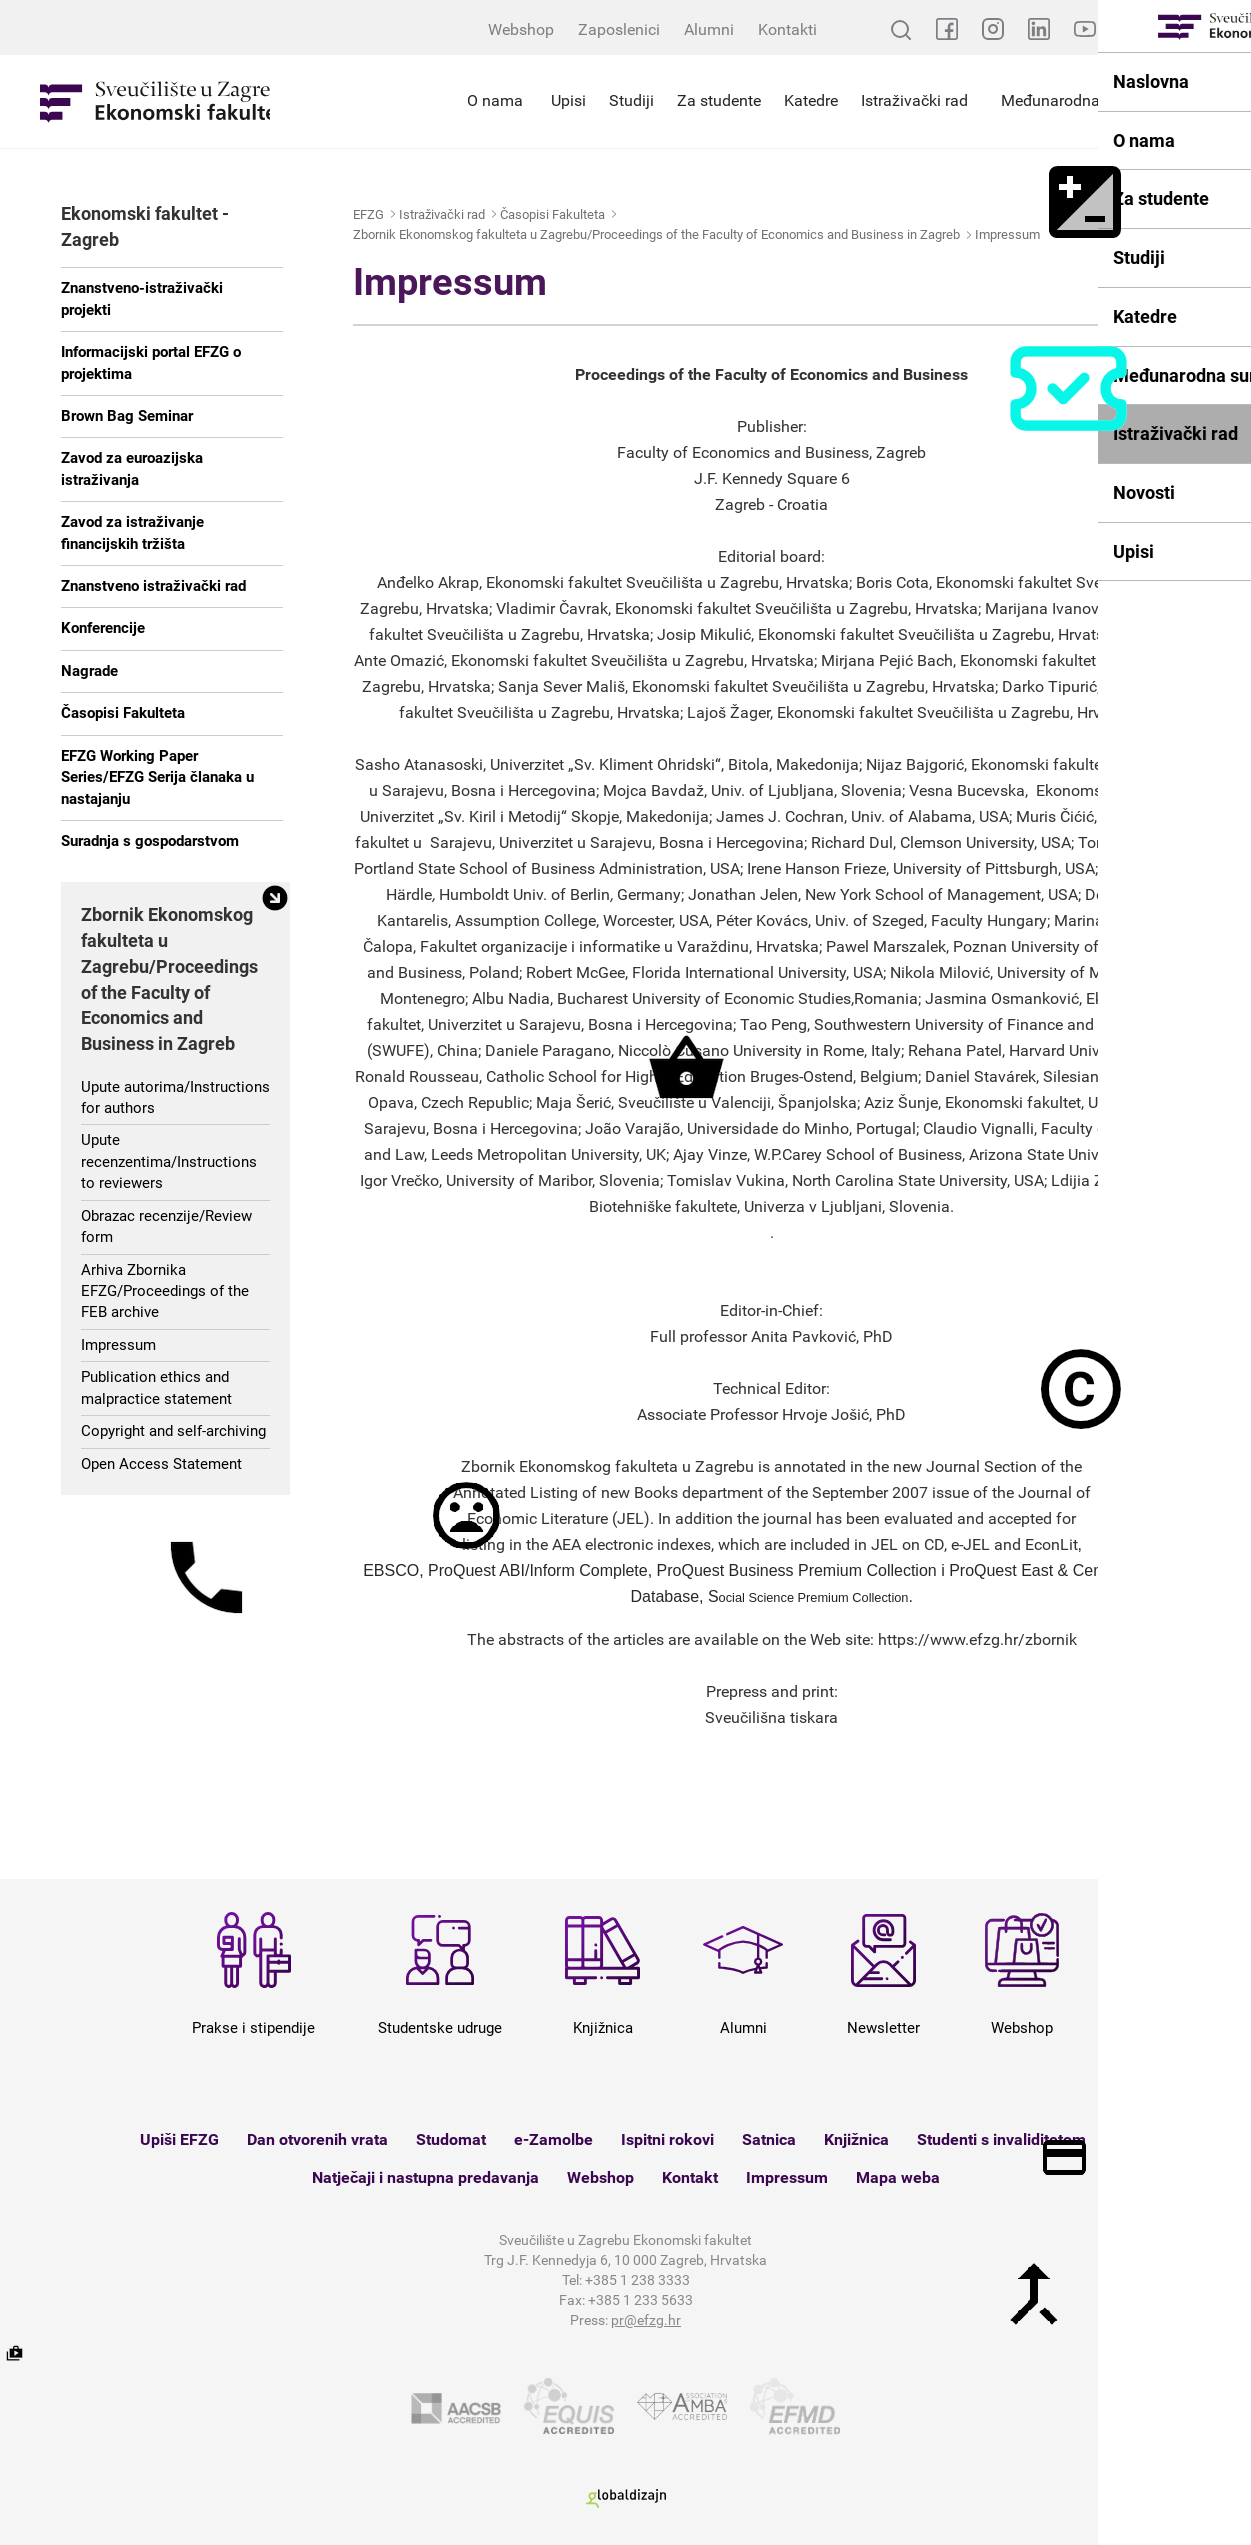  Describe the element at coordinates (1064, 2157) in the screenshot. I see `access payment methods` at that location.